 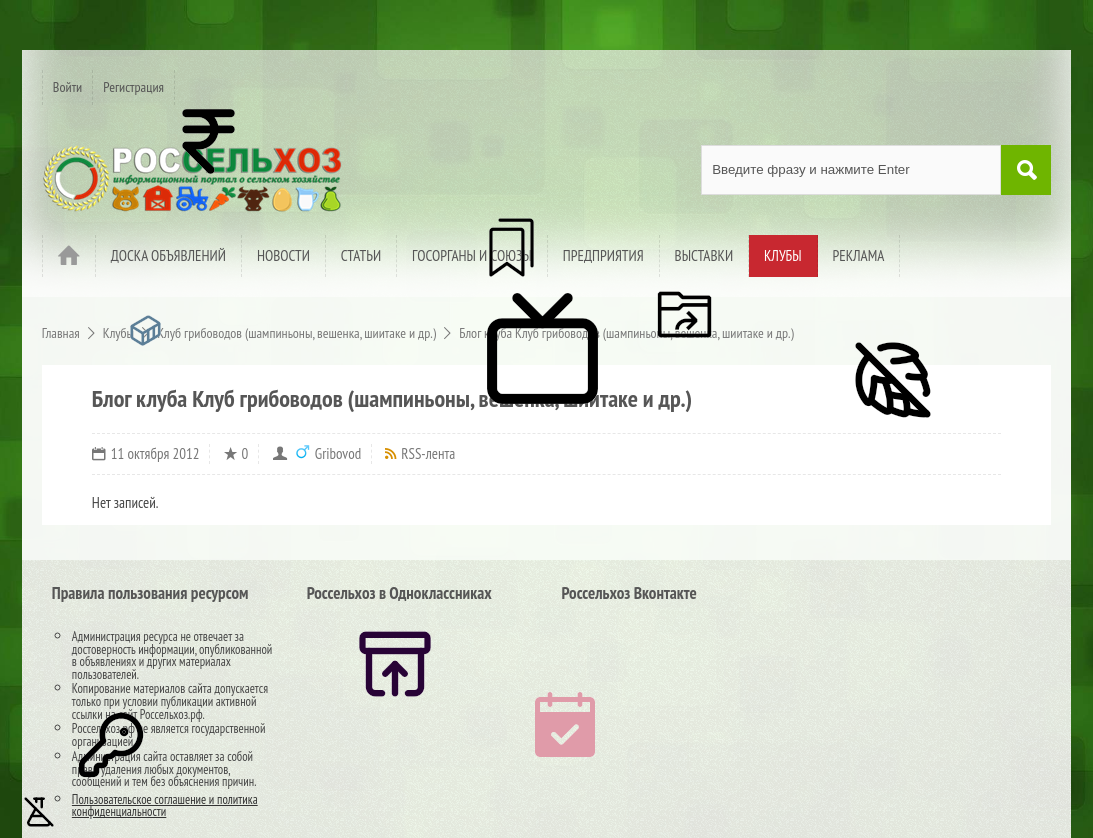 I want to click on view your saved bookmarks, so click(x=511, y=247).